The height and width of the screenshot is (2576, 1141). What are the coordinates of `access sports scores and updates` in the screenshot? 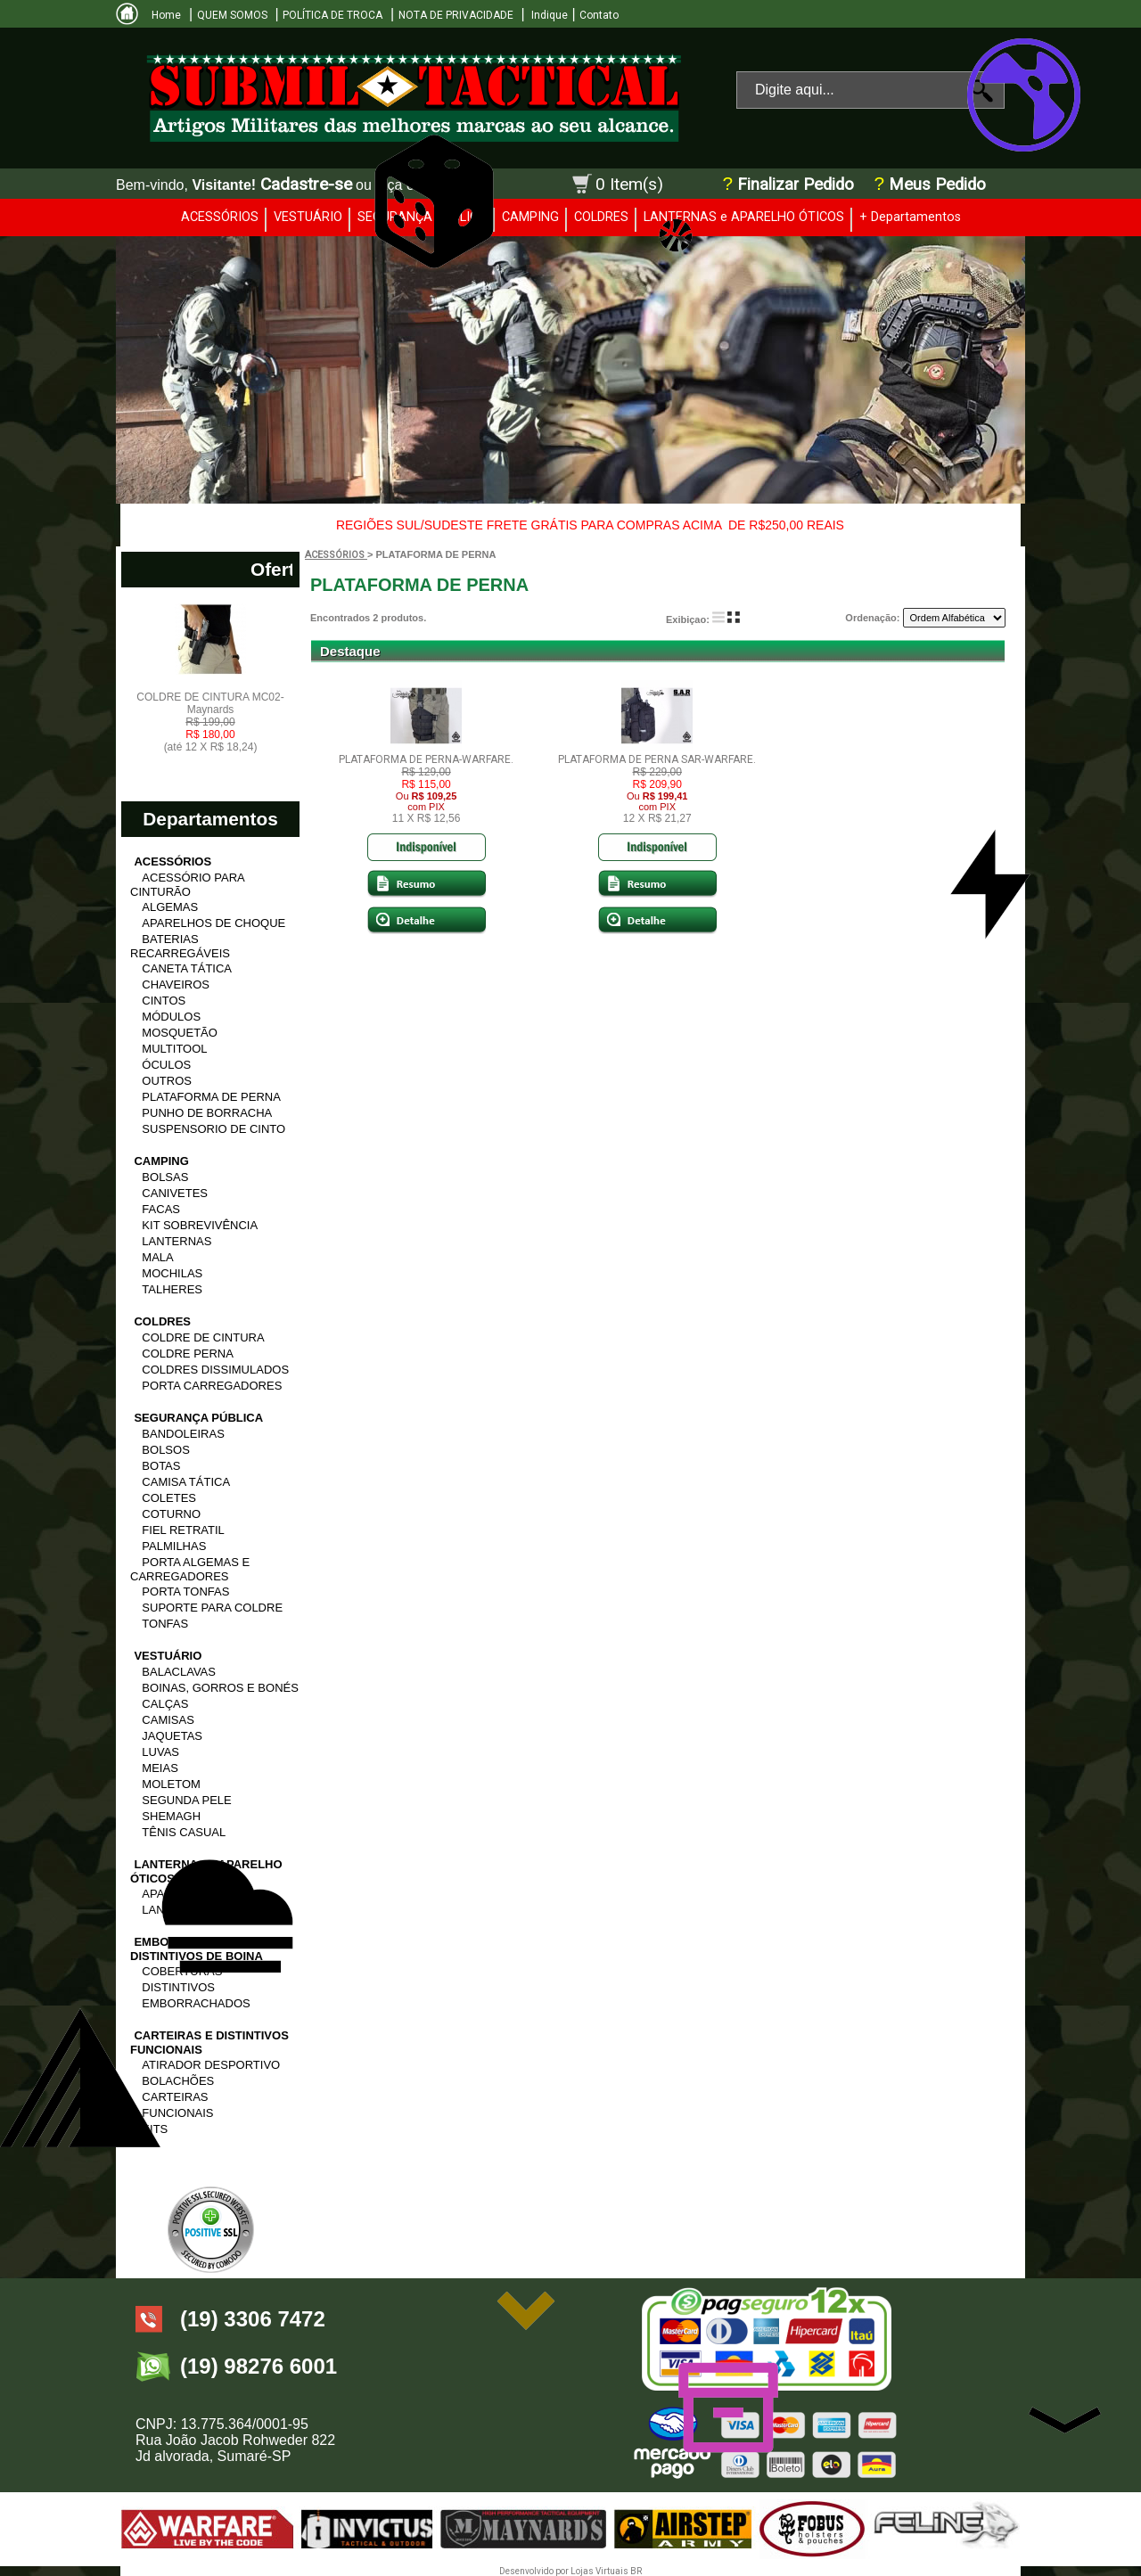 It's located at (676, 235).